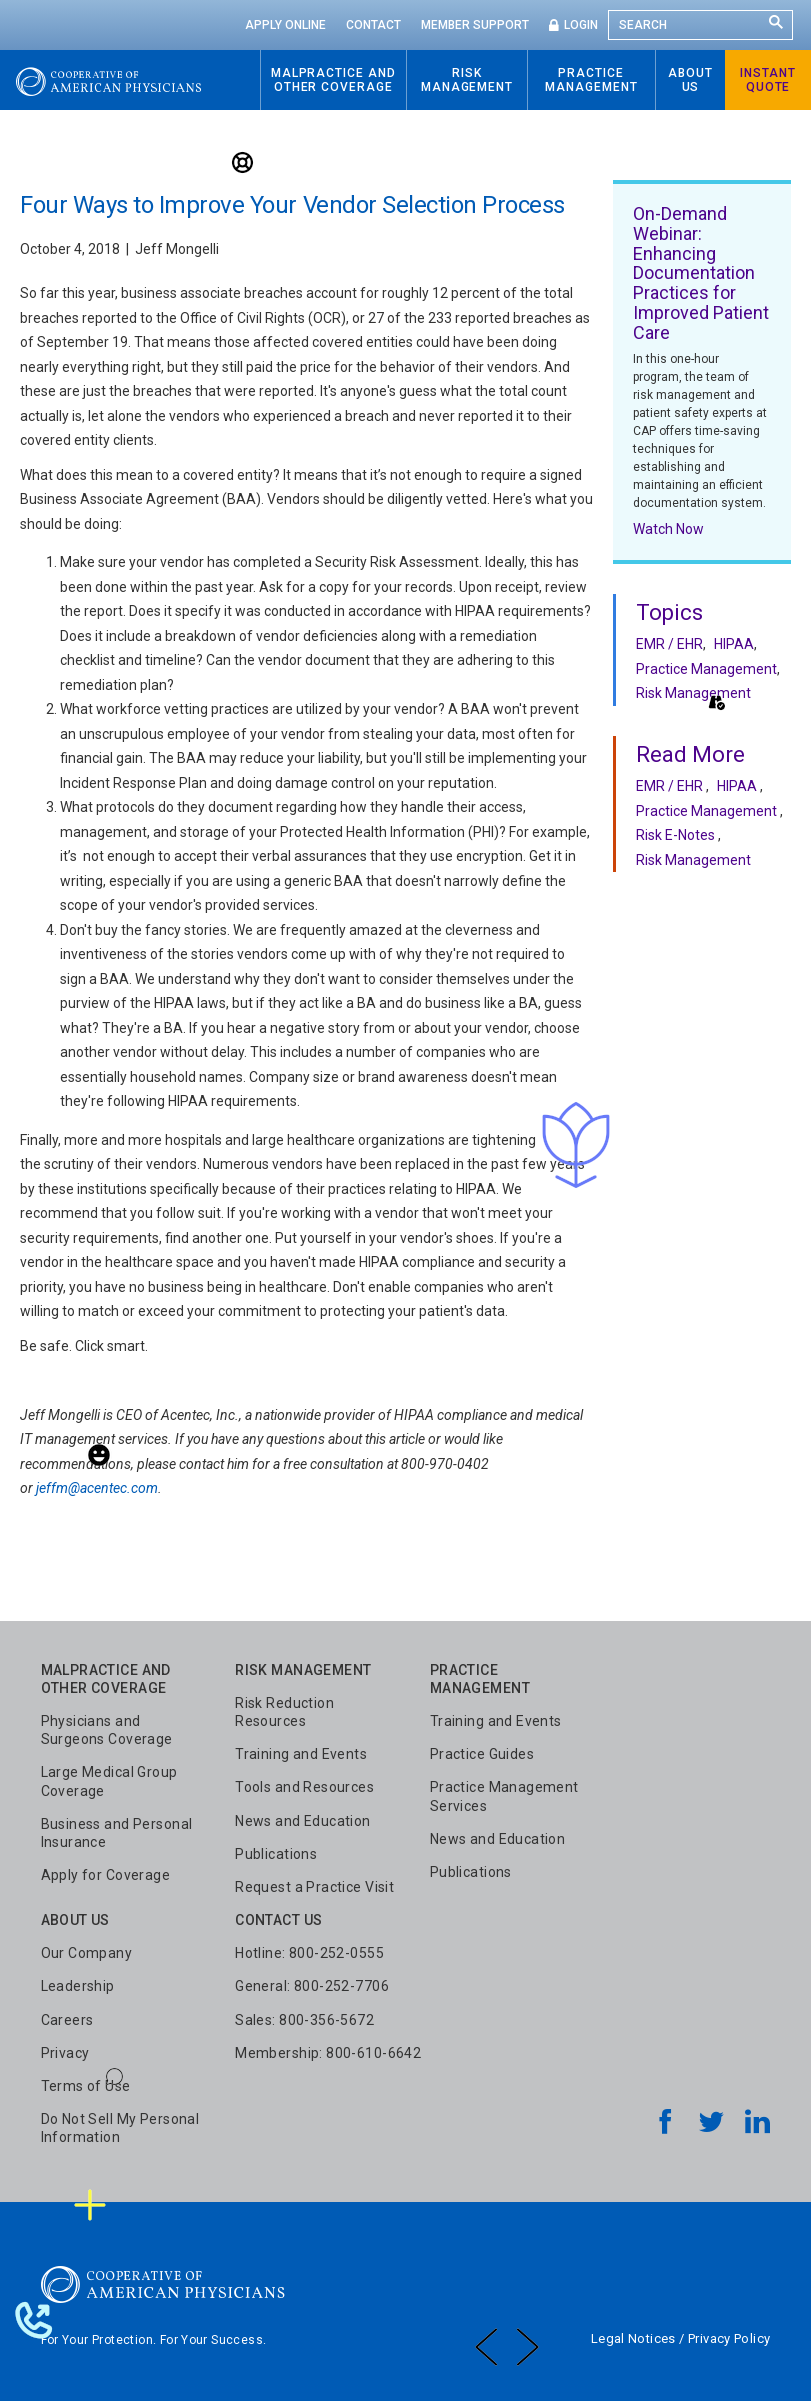  What do you see at coordinates (576, 1145) in the screenshot?
I see `view garden or plant-related content` at bounding box center [576, 1145].